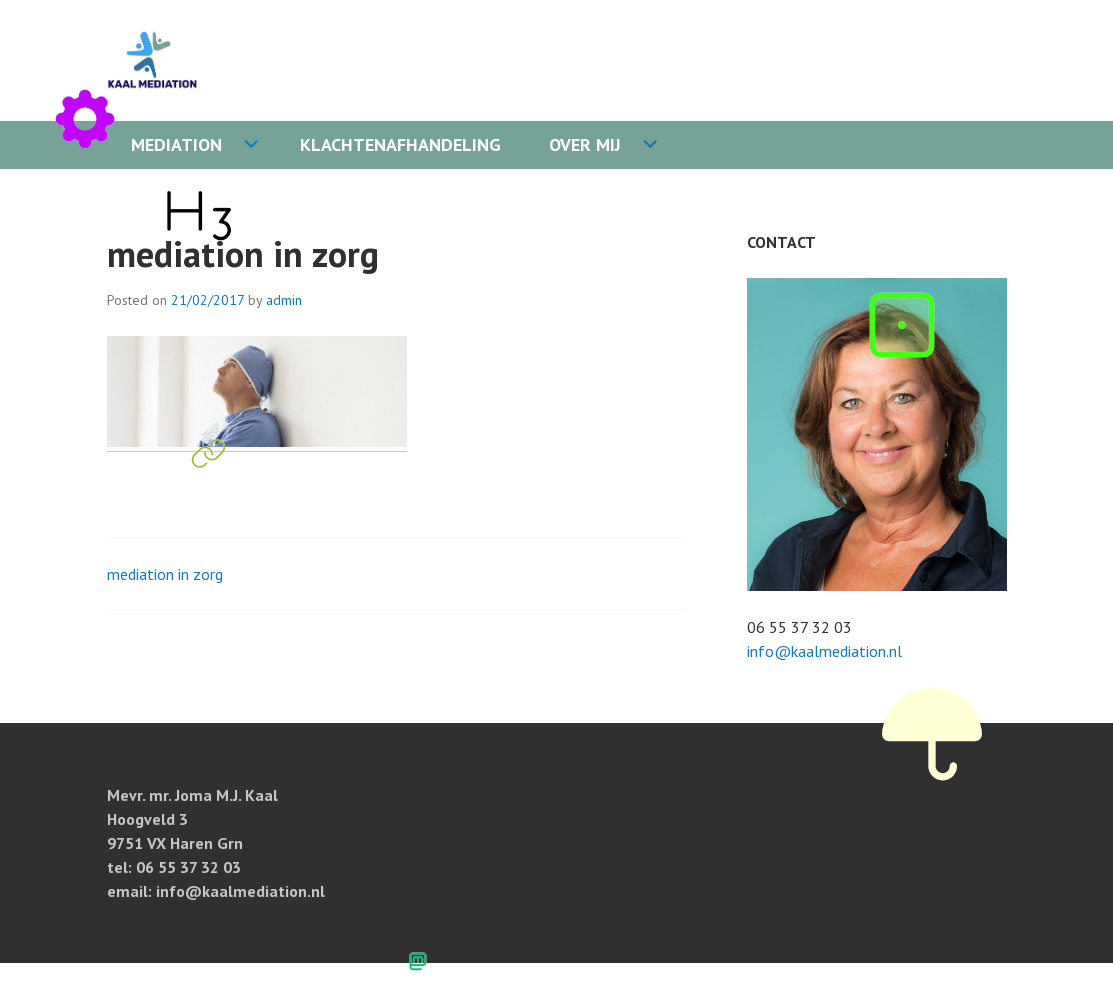  What do you see at coordinates (208, 453) in the screenshot?
I see `copy or share a link` at bounding box center [208, 453].